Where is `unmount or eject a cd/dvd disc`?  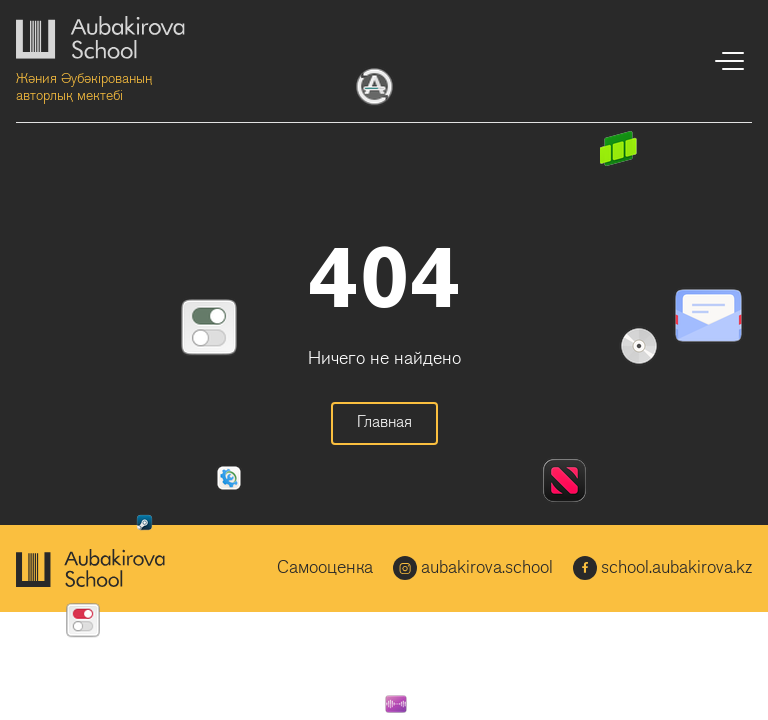
unmount or eject a cd/dvd disc is located at coordinates (639, 346).